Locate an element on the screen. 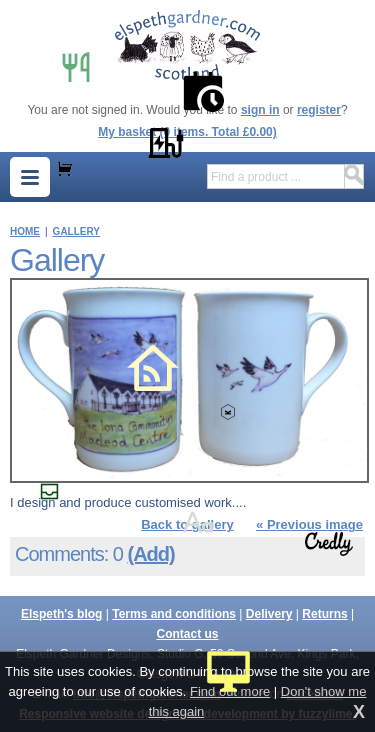  visit credly profile or credentials is located at coordinates (329, 544).